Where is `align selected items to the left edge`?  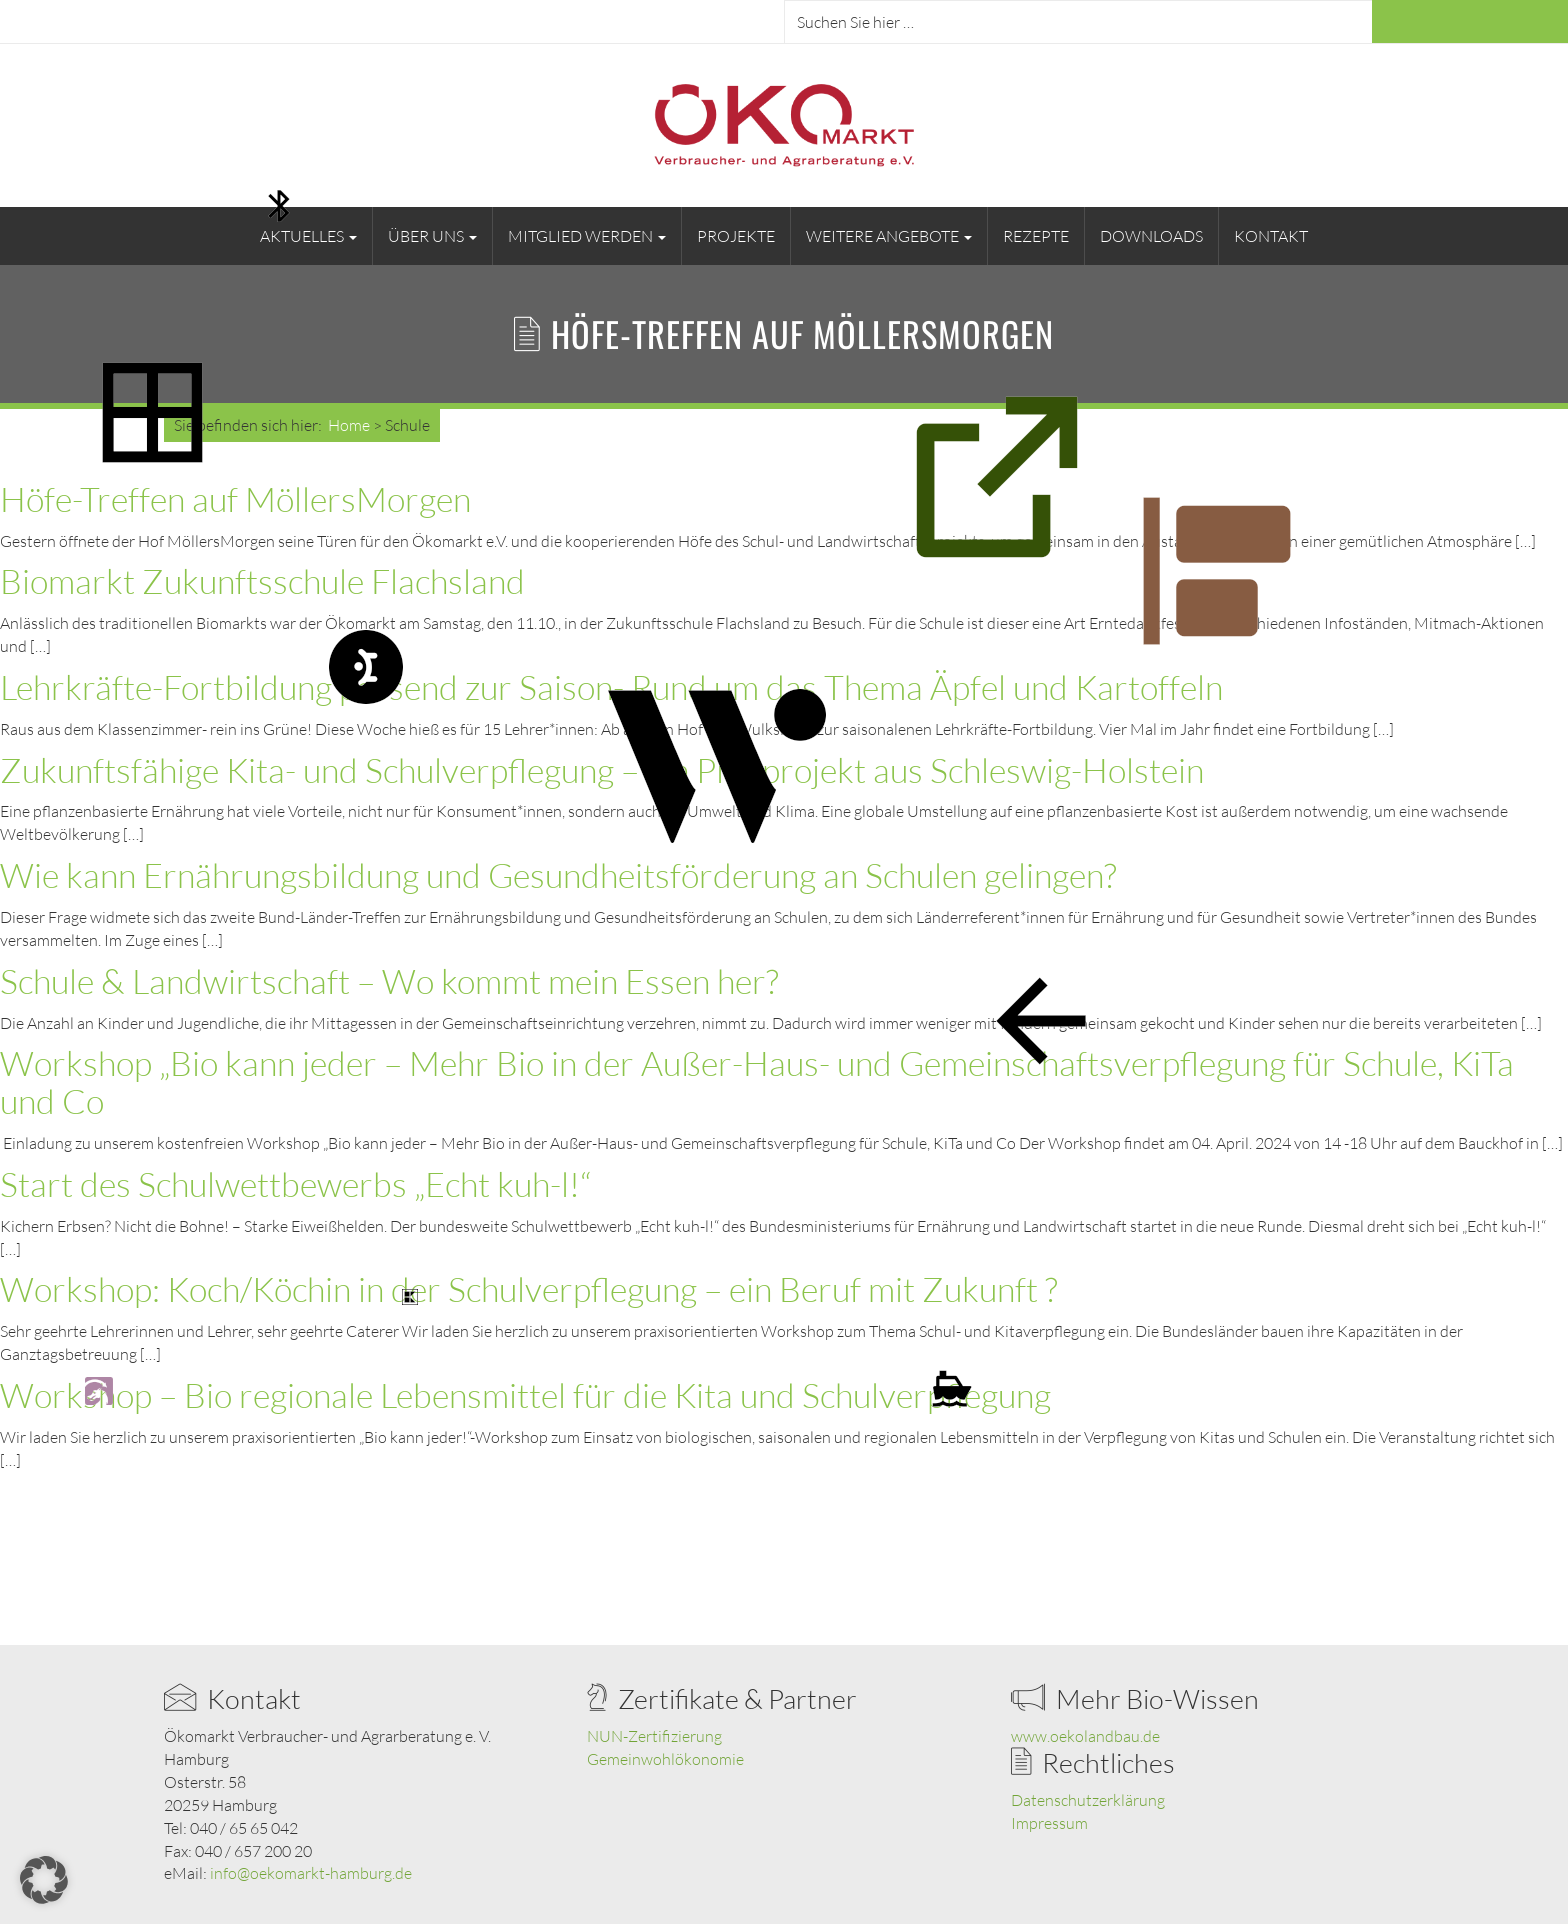 align selected items to the left edge is located at coordinates (1217, 571).